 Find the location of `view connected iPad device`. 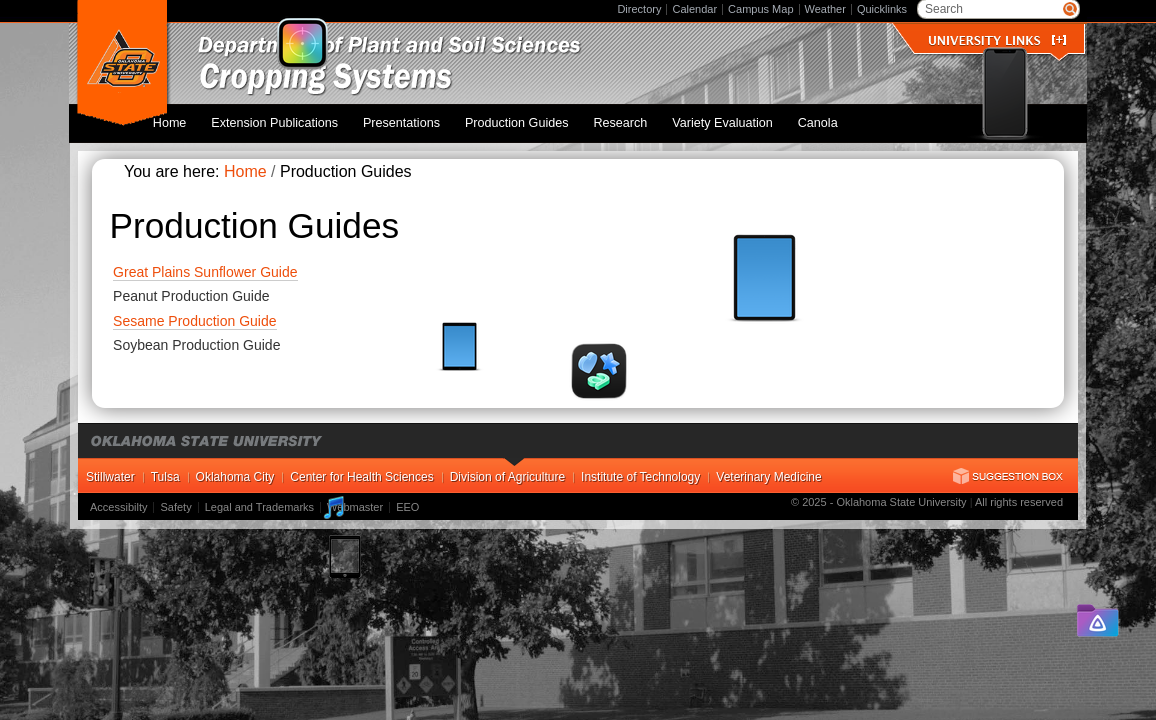

view connected iPad device is located at coordinates (345, 556).